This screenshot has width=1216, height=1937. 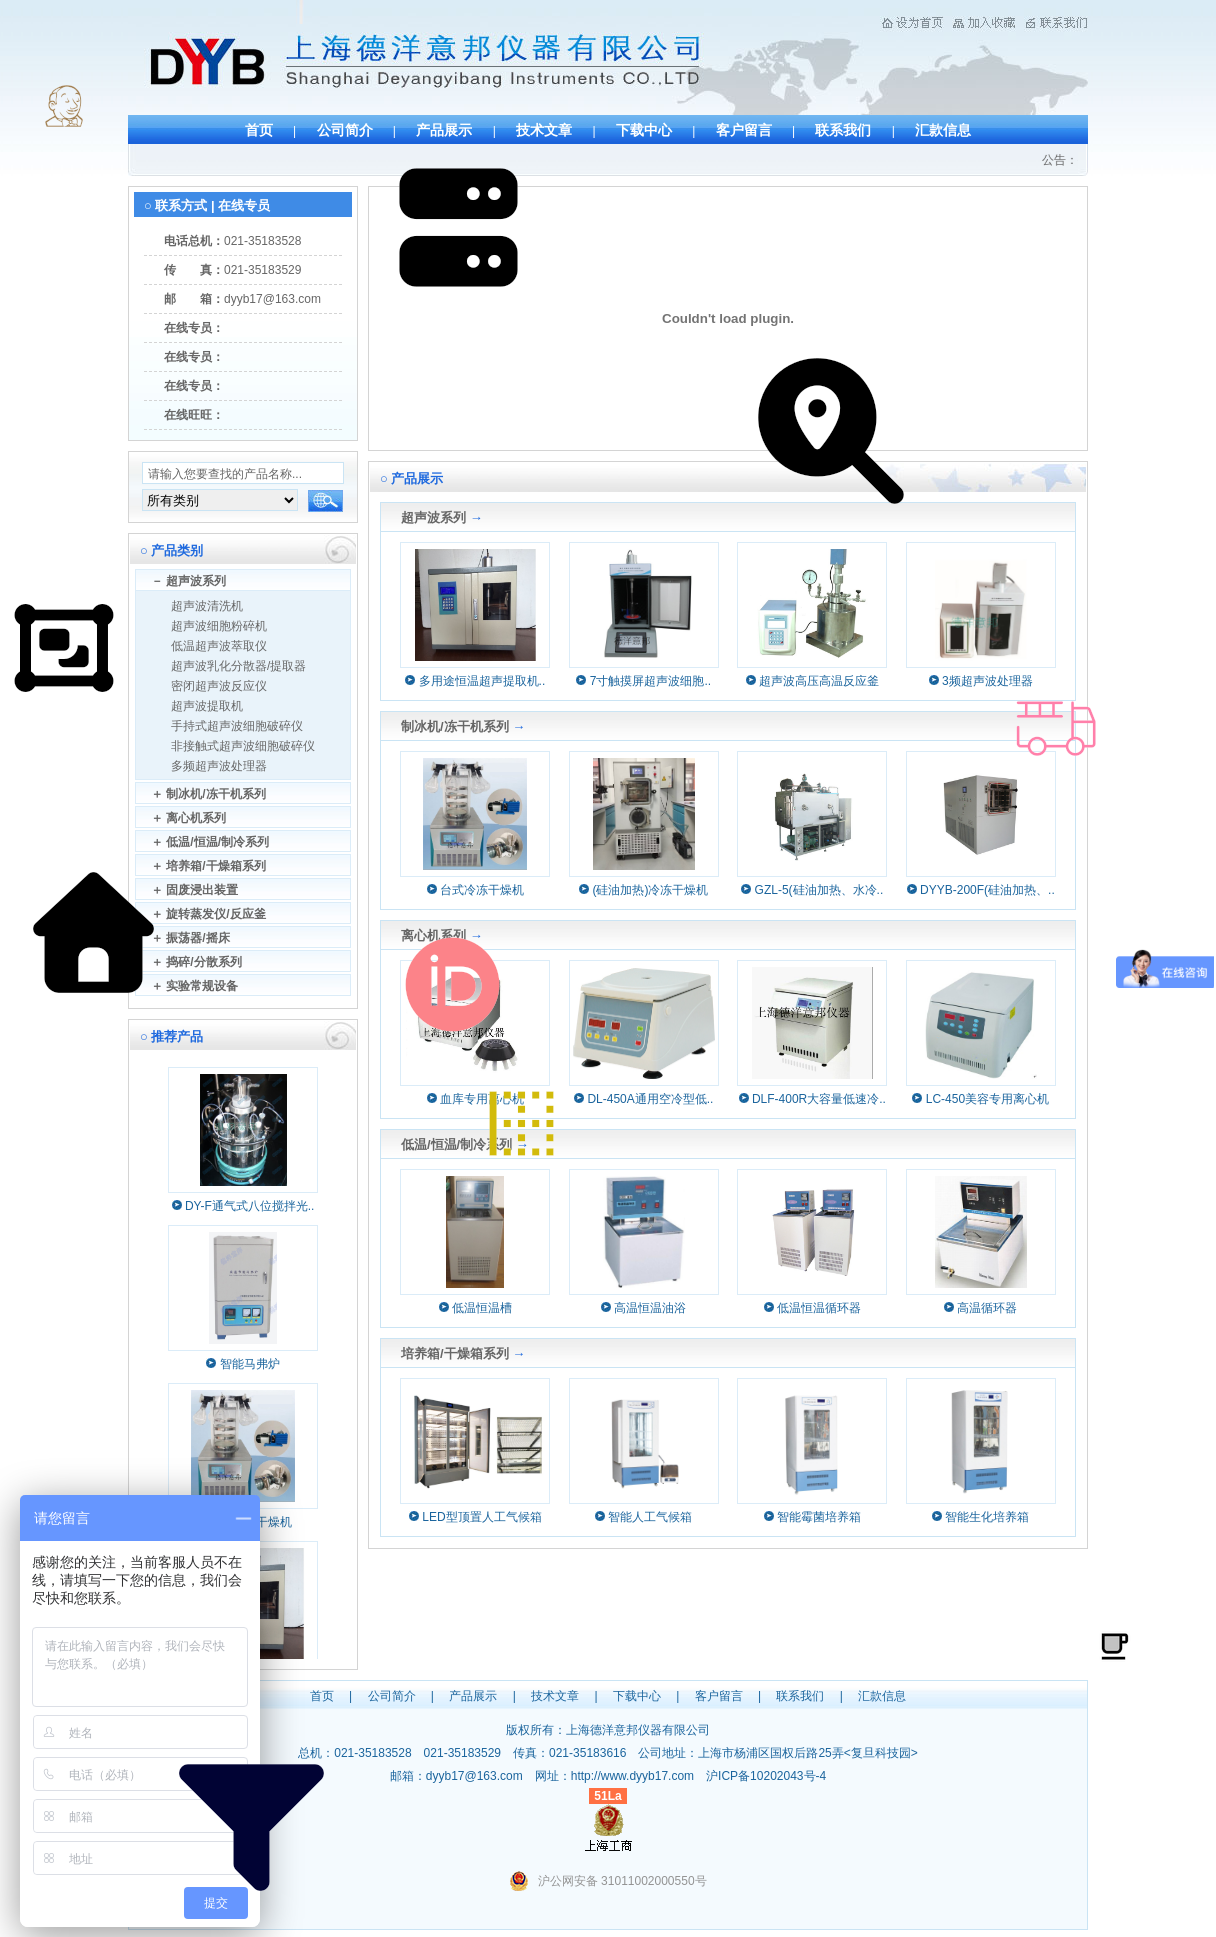 I want to click on access server settings or management, so click(x=458, y=227).